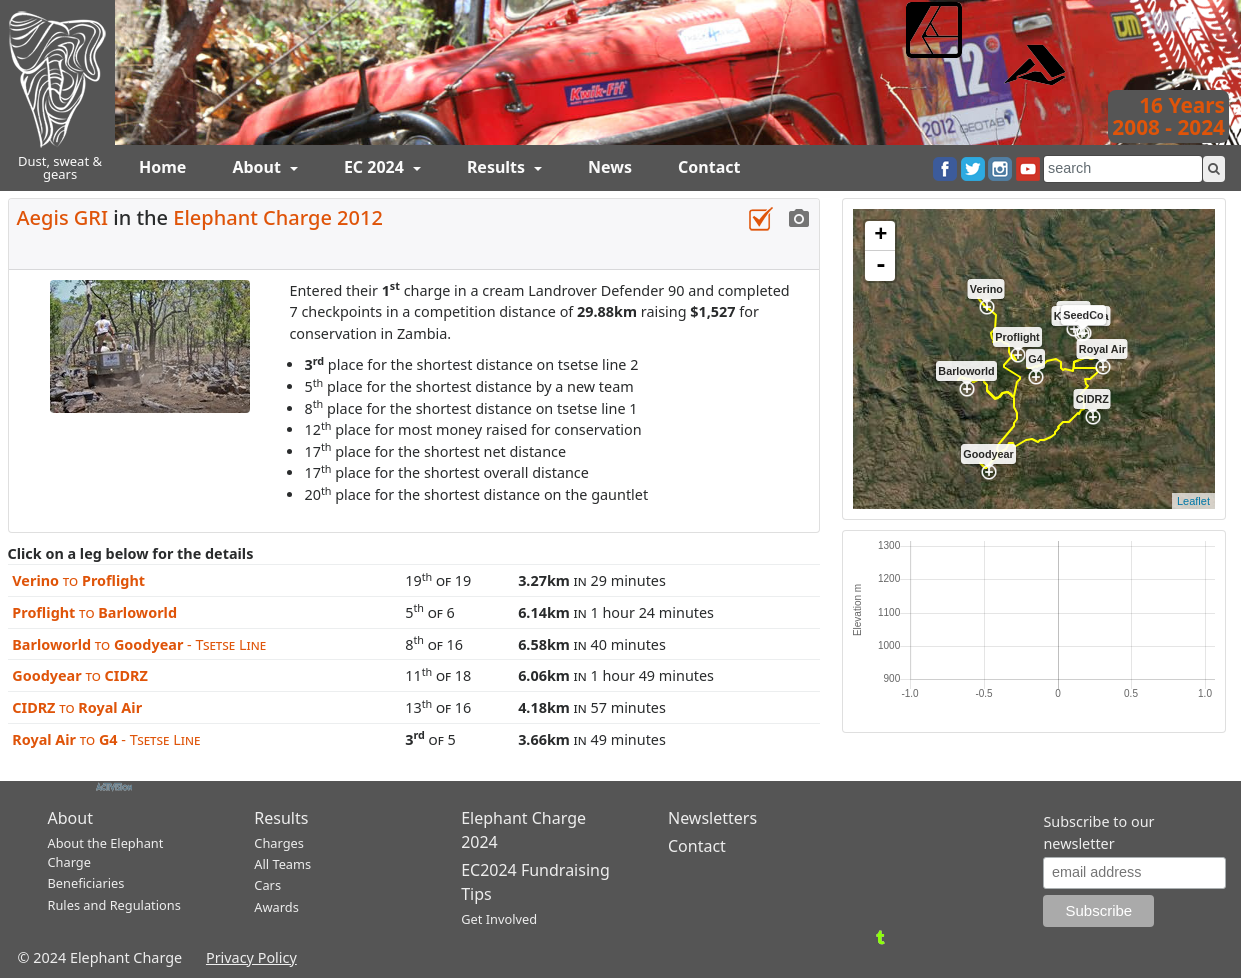 The width and height of the screenshot is (1241, 978). Describe the element at coordinates (114, 787) in the screenshot. I see `activision company logo` at that location.